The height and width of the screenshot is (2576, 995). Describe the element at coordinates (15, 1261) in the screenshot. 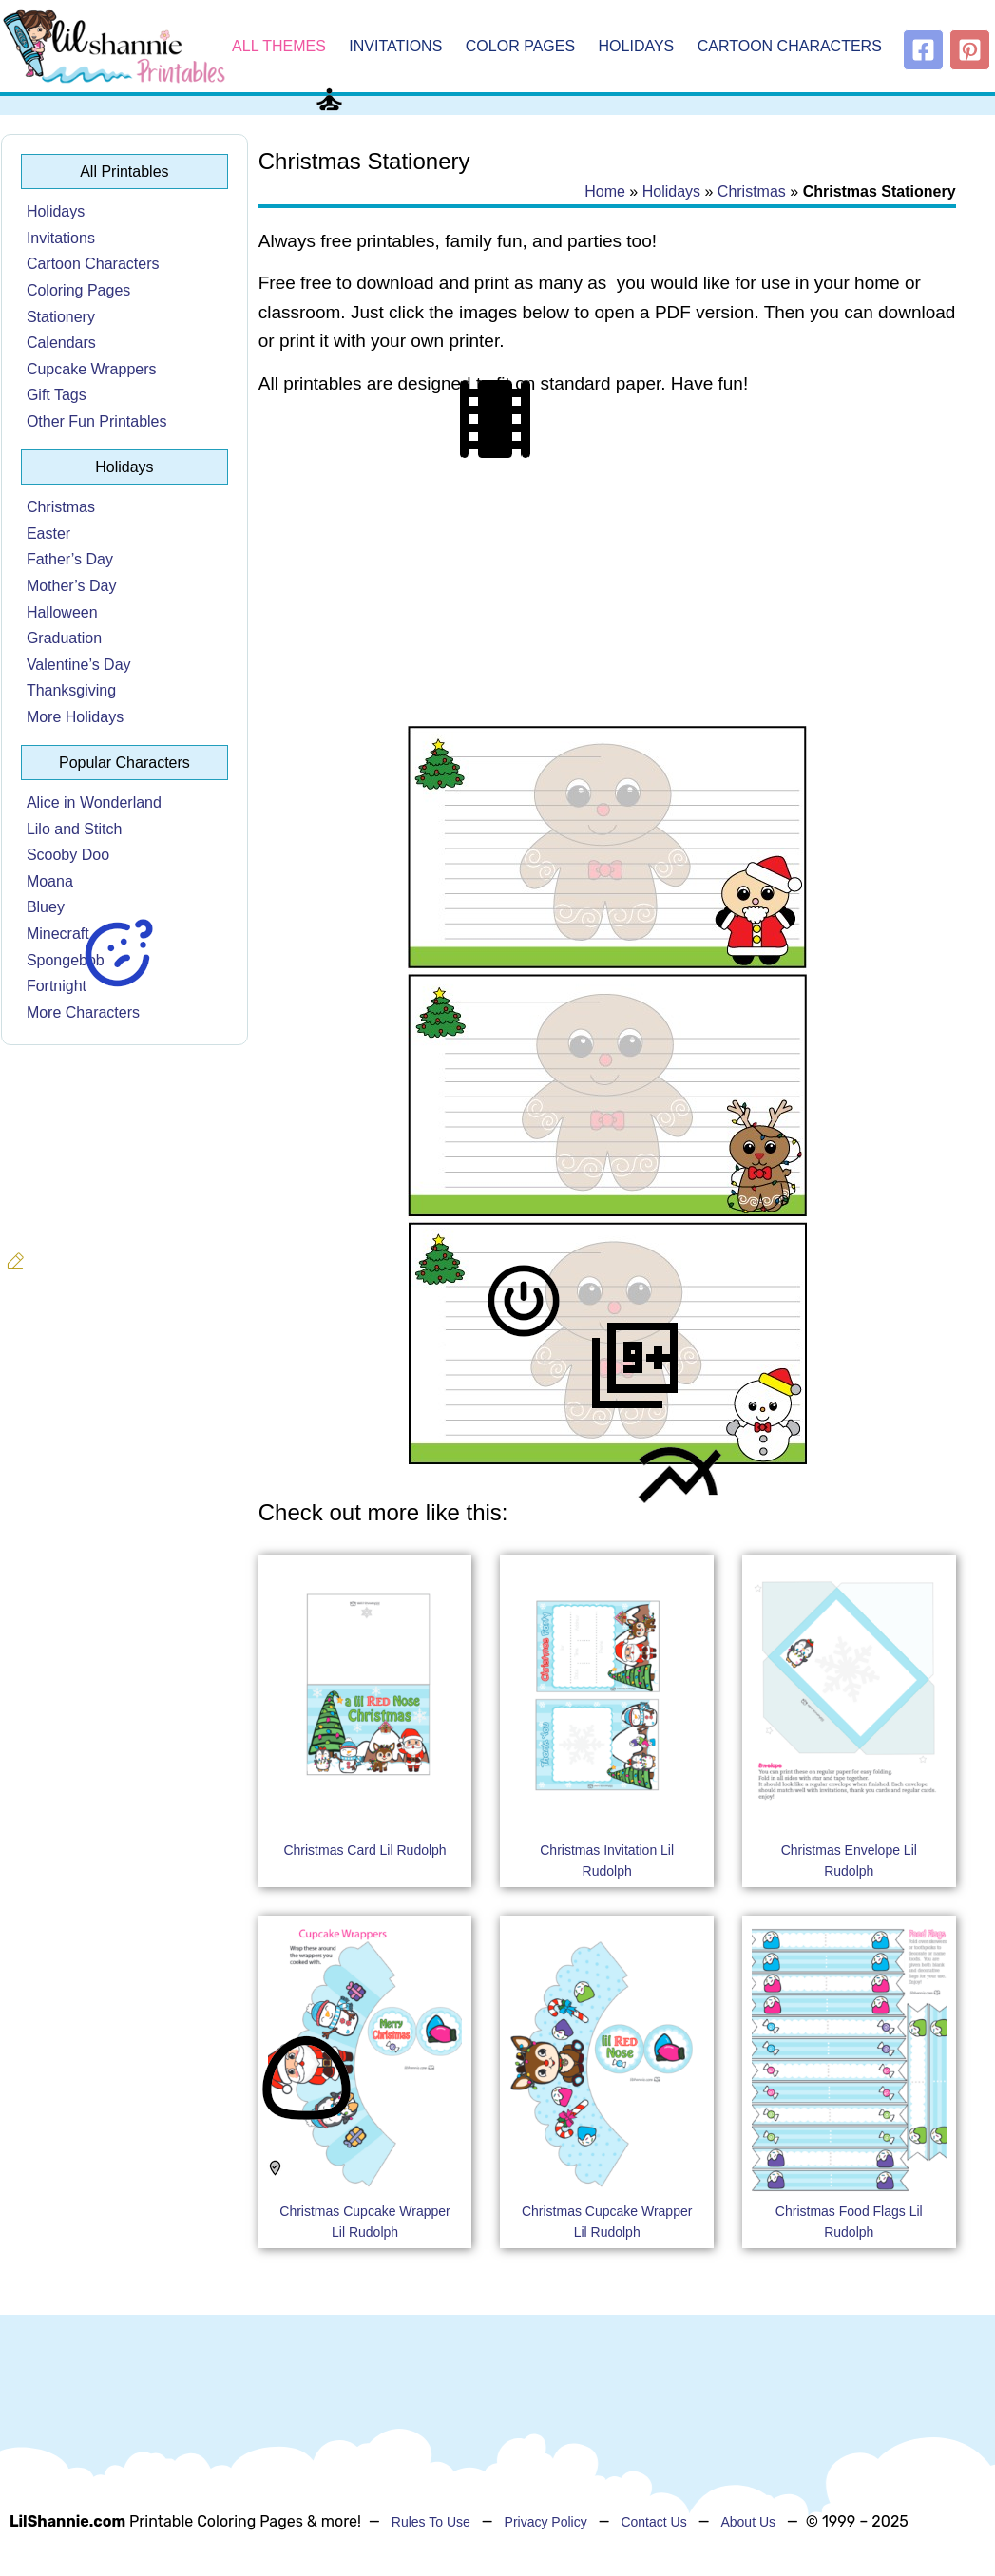

I see `edit content or text` at that location.